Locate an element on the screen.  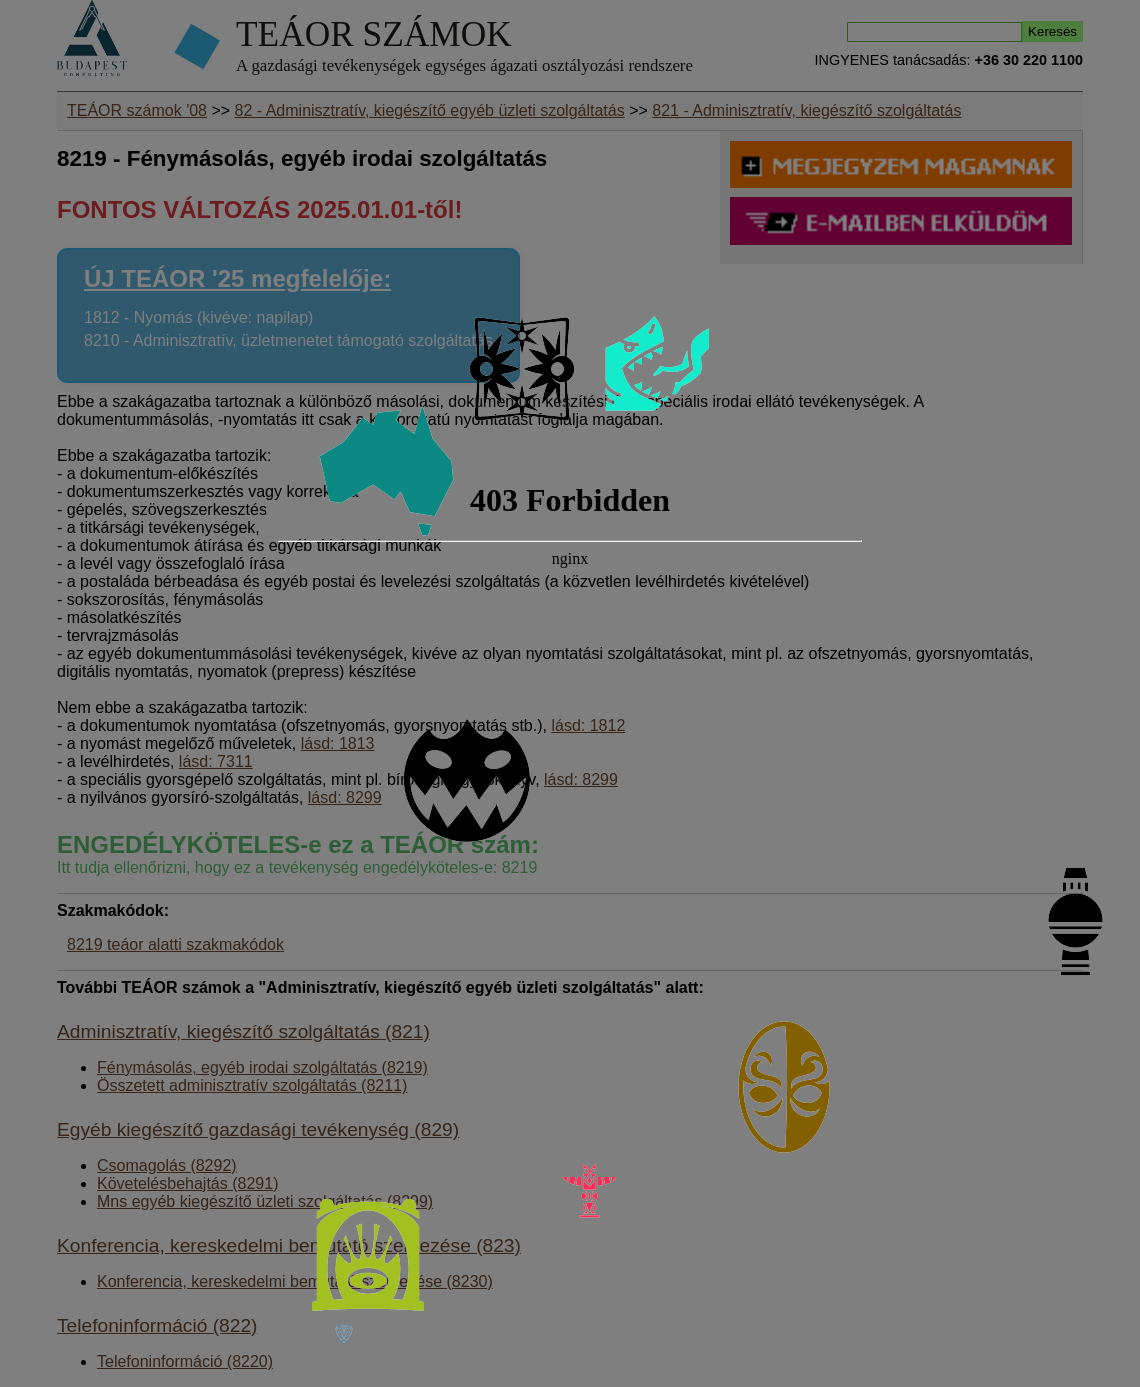
decorative tile or pattern element is located at coordinates (522, 369).